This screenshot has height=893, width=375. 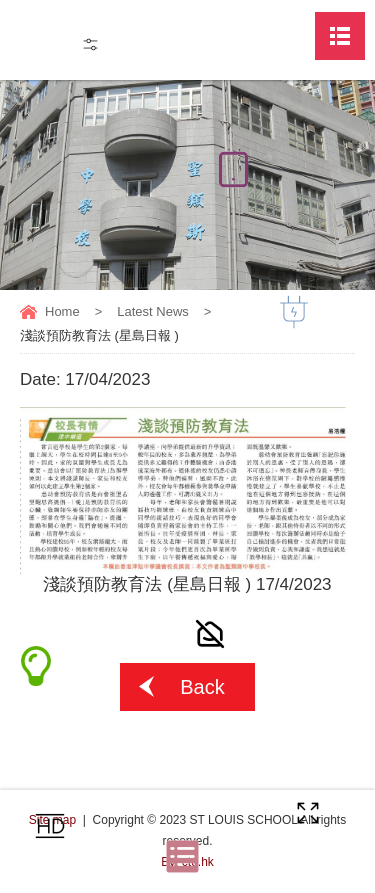 What do you see at coordinates (182, 856) in the screenshot?
I see `view list of items` at bounding box center [182, 856].